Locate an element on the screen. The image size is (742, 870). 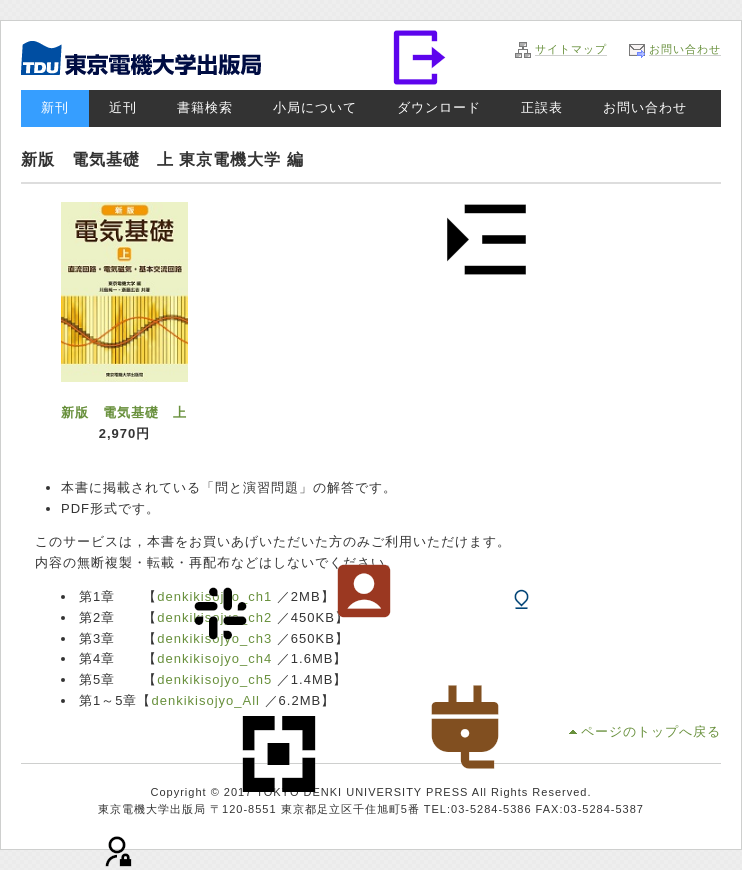
collapse the sidebar menu is located at coordinates (486, 239).